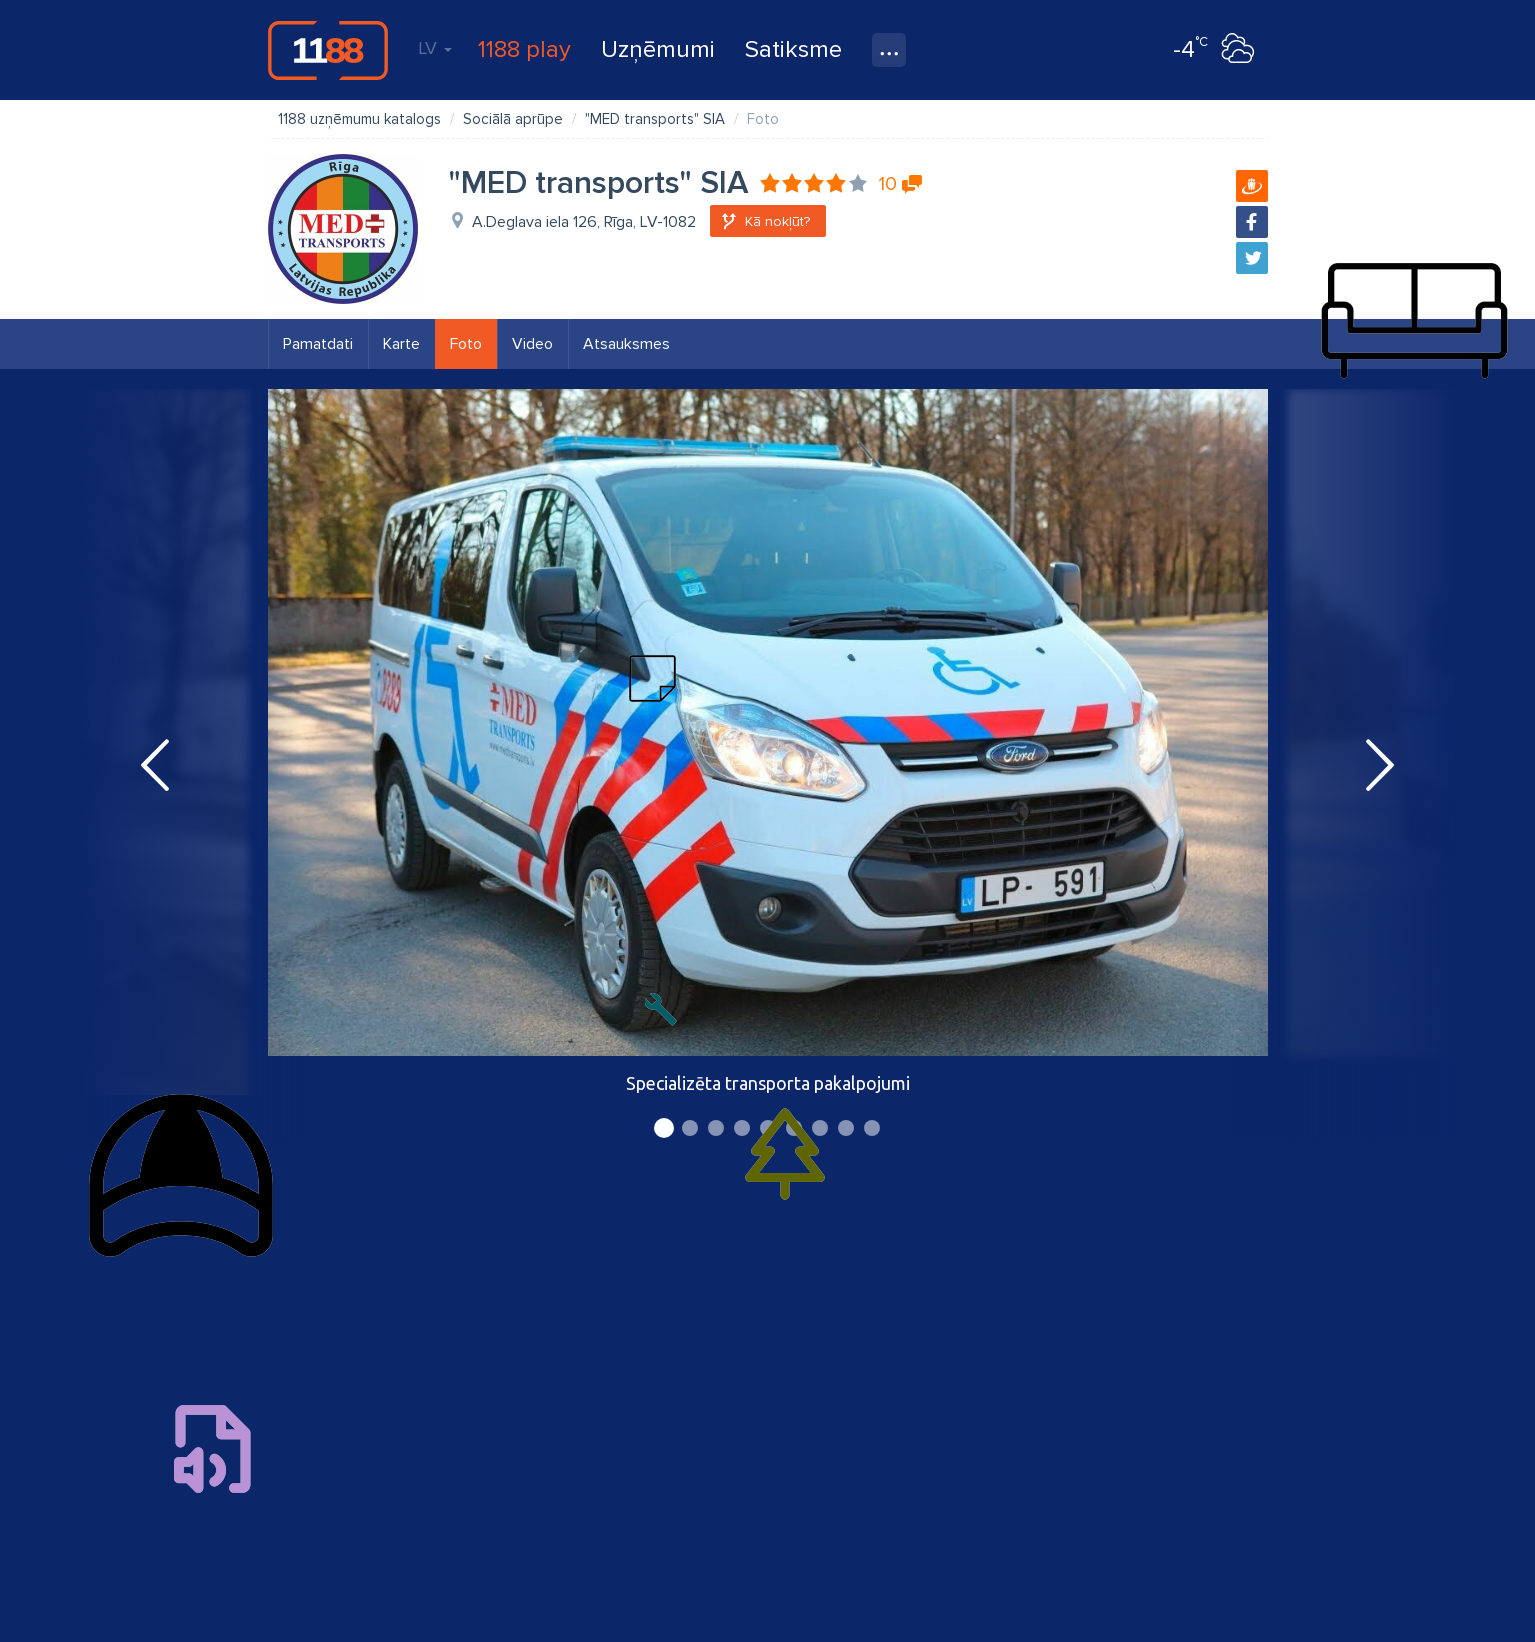 The width and height of the screenshot is (1535, 1642). Describe the element at coordinates (652, 678) in the screenshot. I see `create a new note` at that location.